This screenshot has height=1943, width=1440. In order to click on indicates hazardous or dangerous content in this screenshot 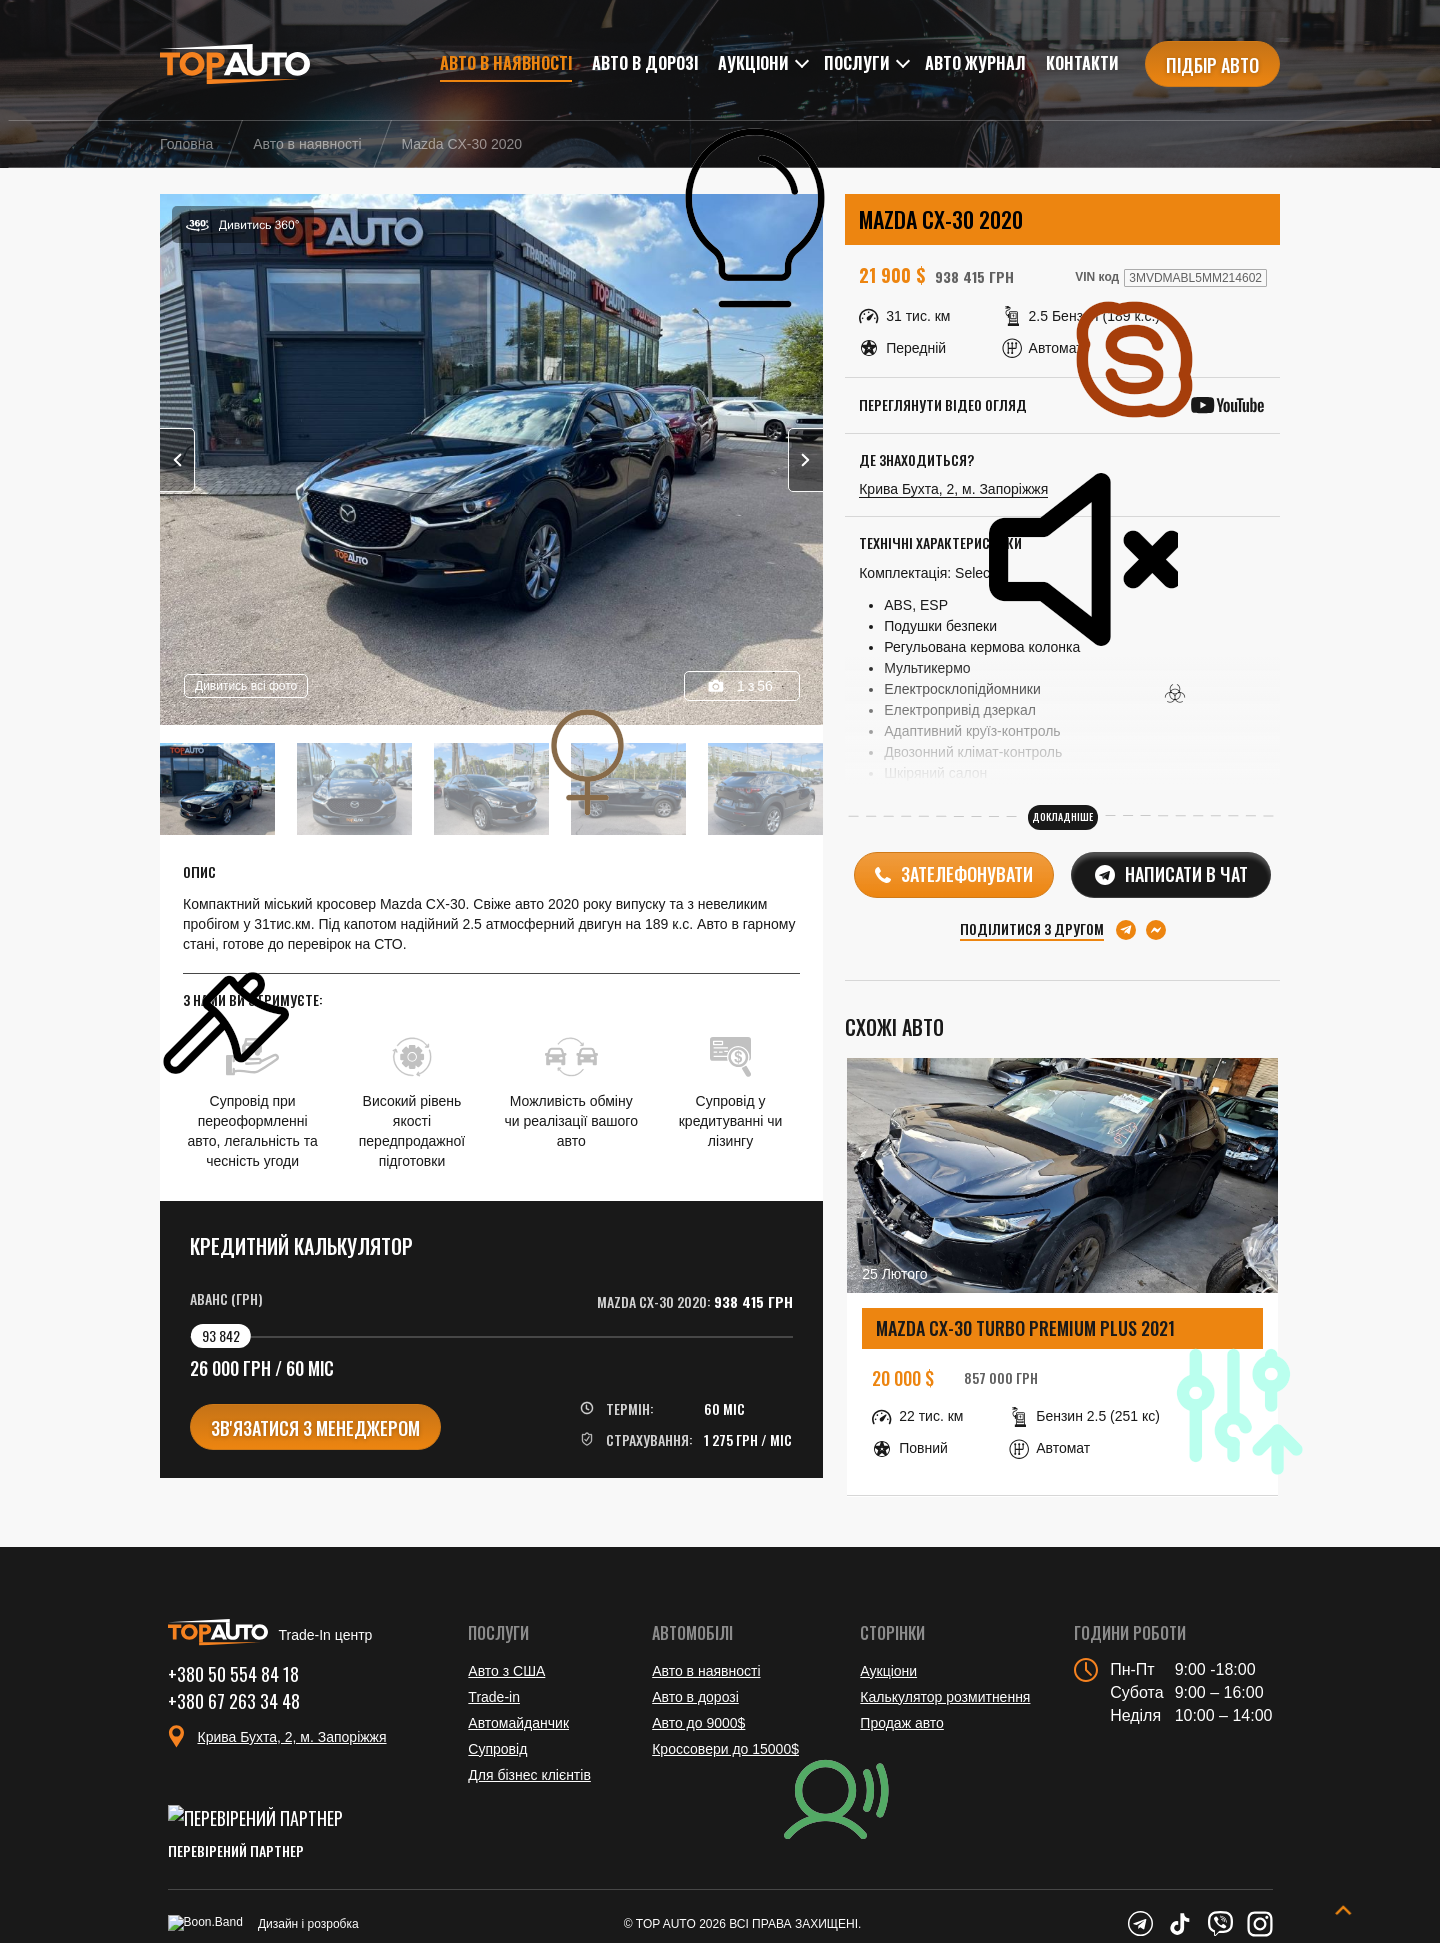, I will do `click(1175, 694)`.